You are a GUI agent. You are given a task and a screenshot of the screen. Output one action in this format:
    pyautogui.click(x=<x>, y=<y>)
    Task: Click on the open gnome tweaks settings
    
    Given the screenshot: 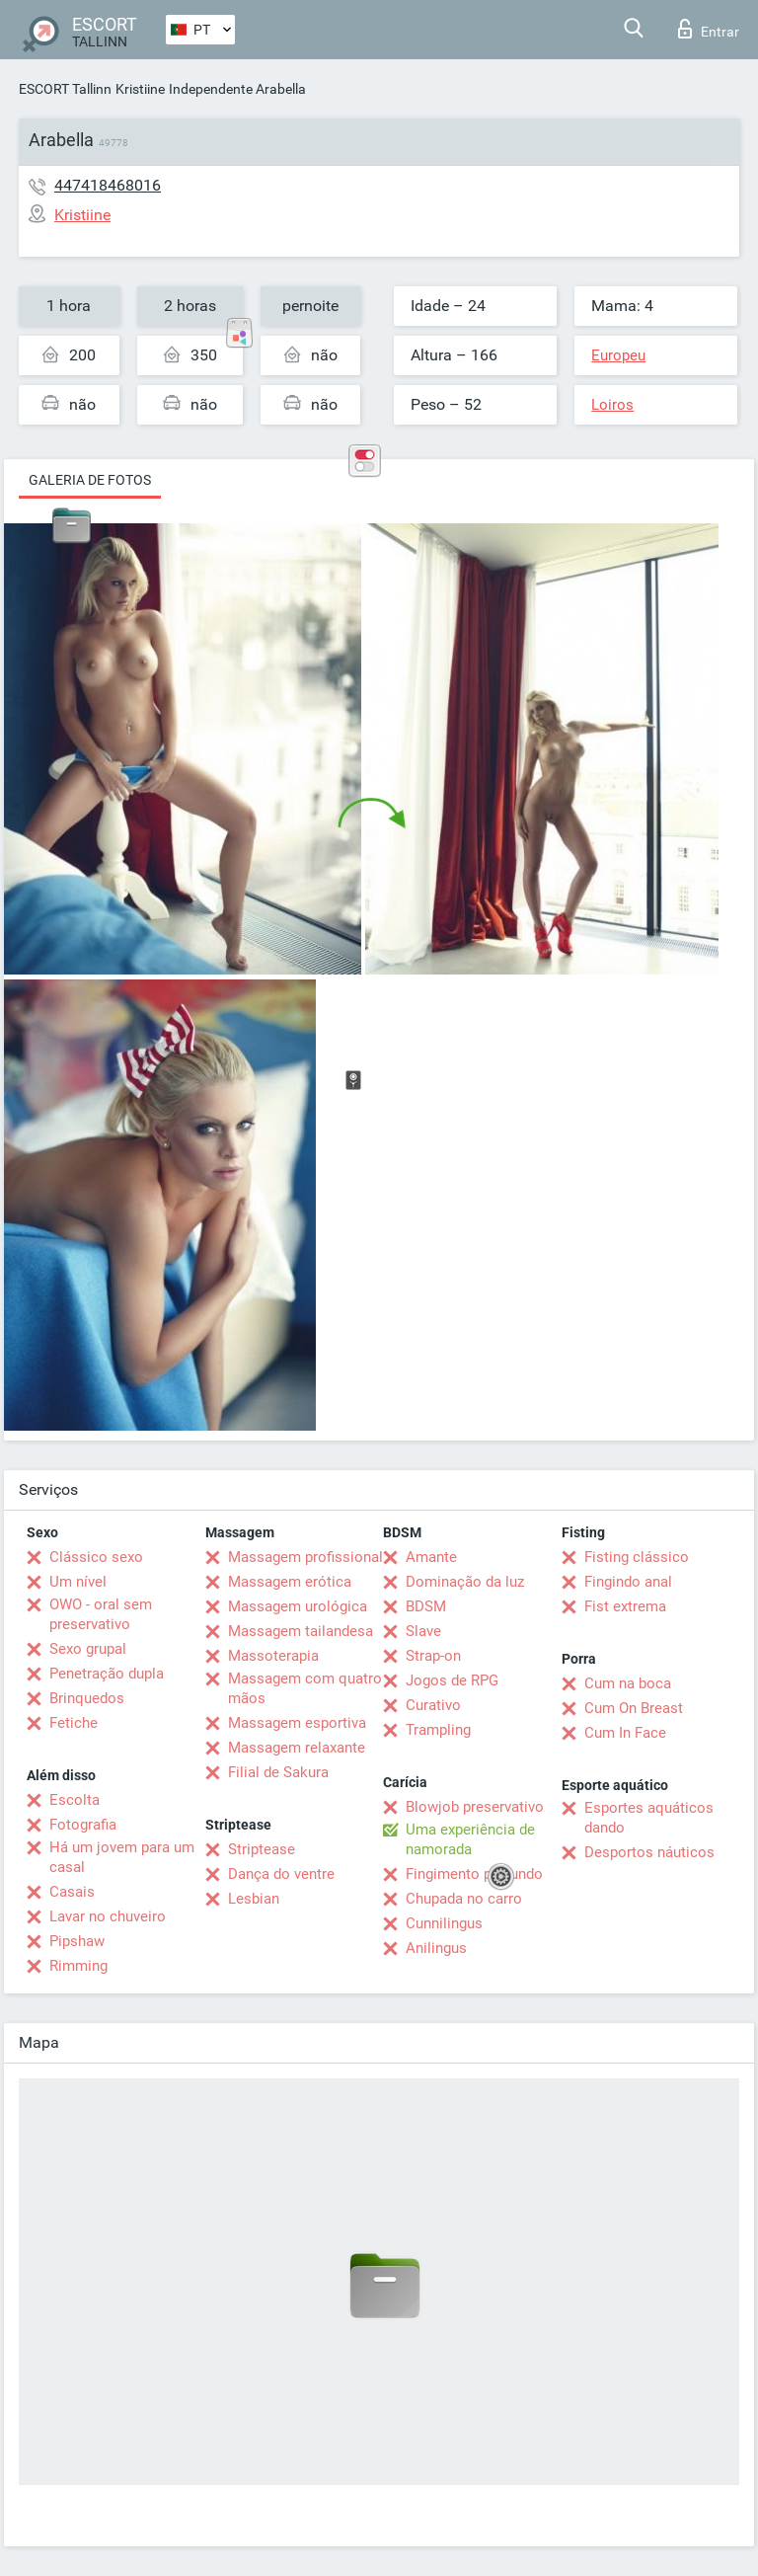 What is the action you would take?
    pyautogui.click(x=364, y=460)
    